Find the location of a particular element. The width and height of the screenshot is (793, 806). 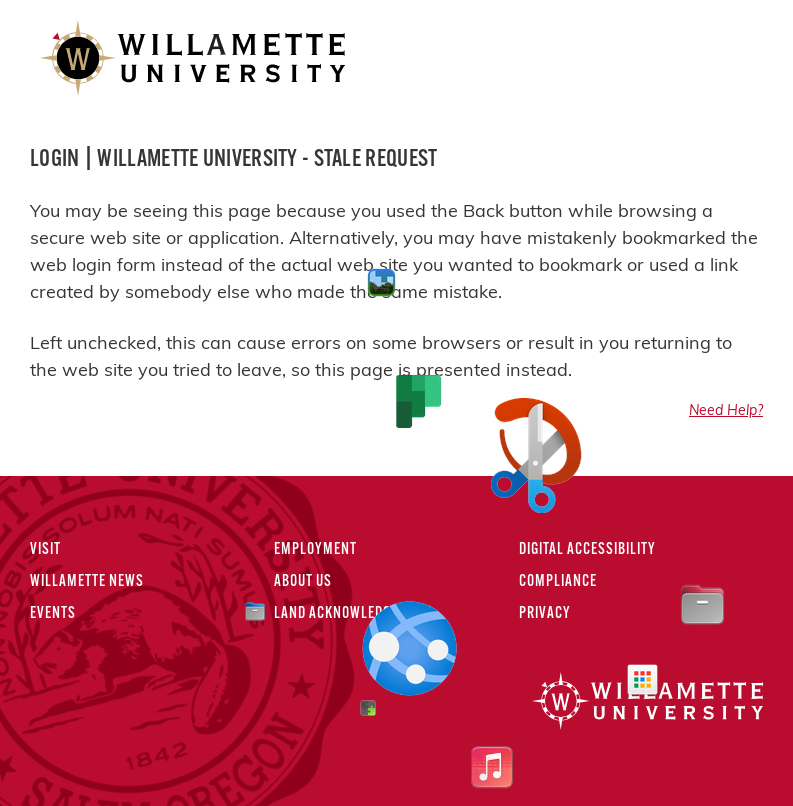

open tetzle jigsaw puzzle game is located at coordinates (381, 282).